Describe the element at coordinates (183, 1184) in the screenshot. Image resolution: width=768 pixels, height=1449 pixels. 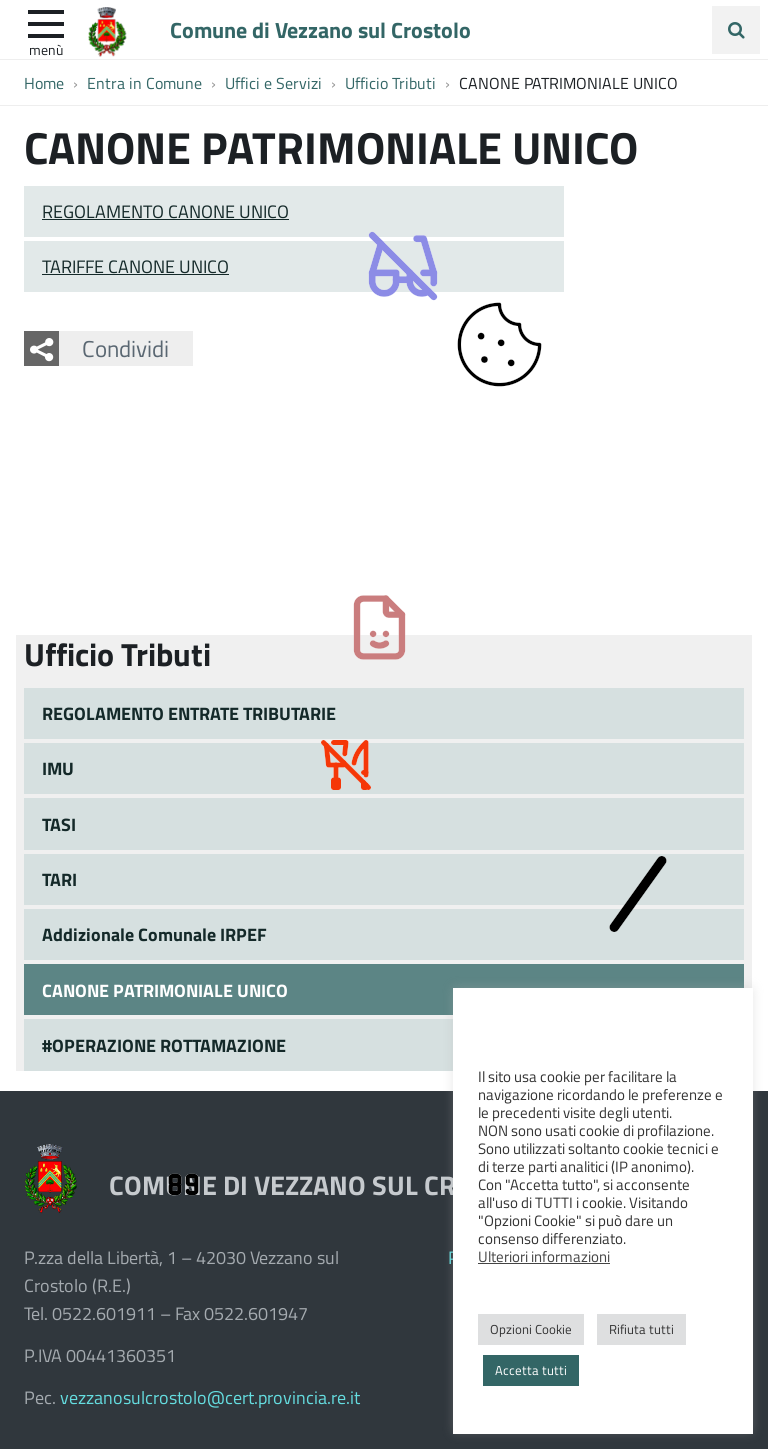
I see `displays the number 89 as a count or badge indicator` at that location.